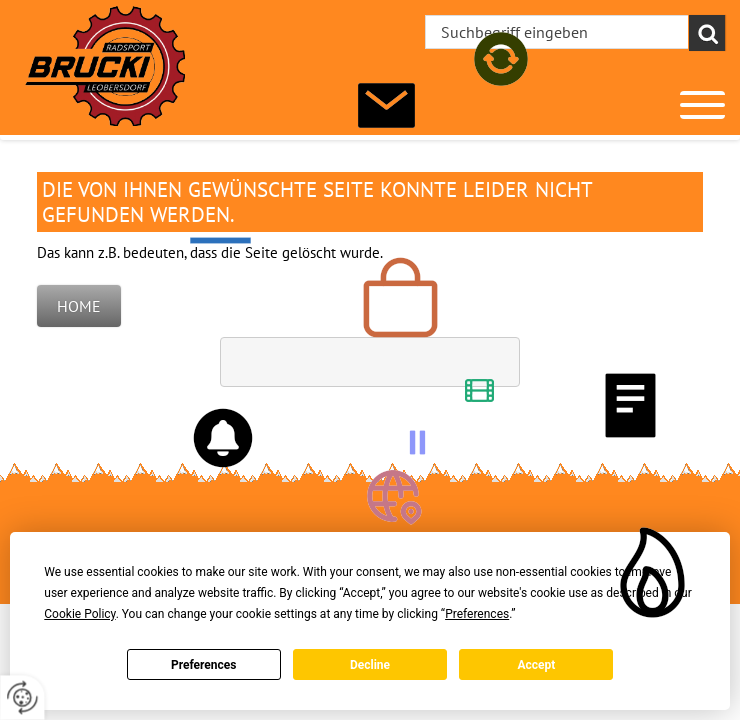 The width and height of the screenshot is (740, 720). I want to click on open reader mode for distraction-free viewing, so click(630, 405).